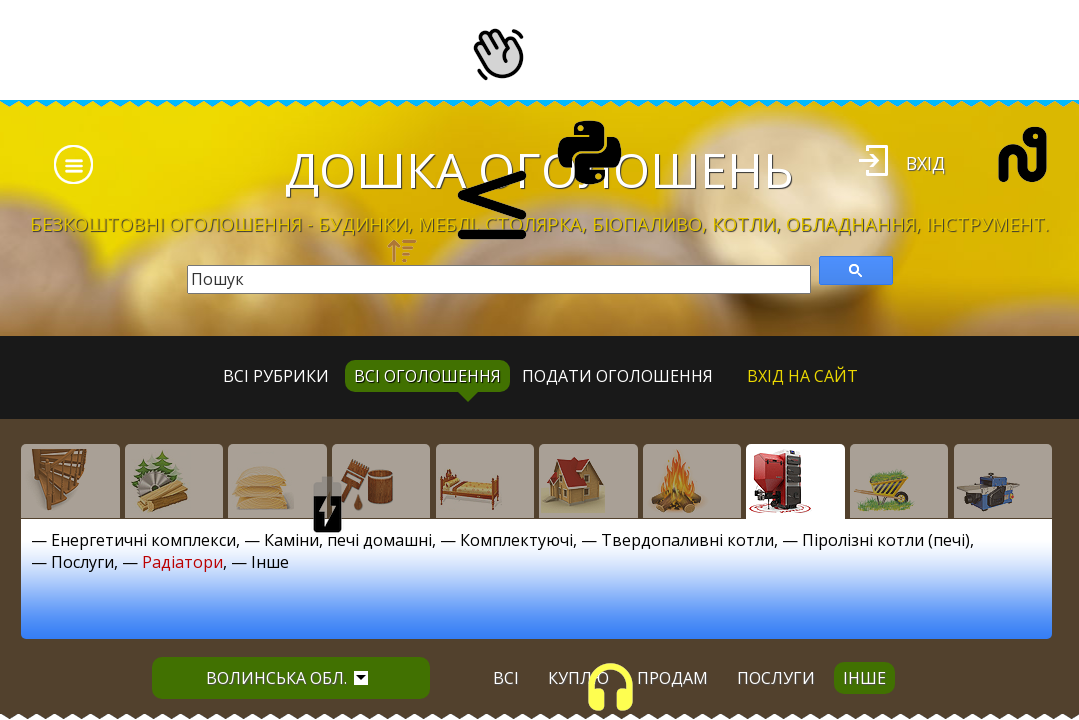  I want to click on battery charging at 80%, so click(327, 504).